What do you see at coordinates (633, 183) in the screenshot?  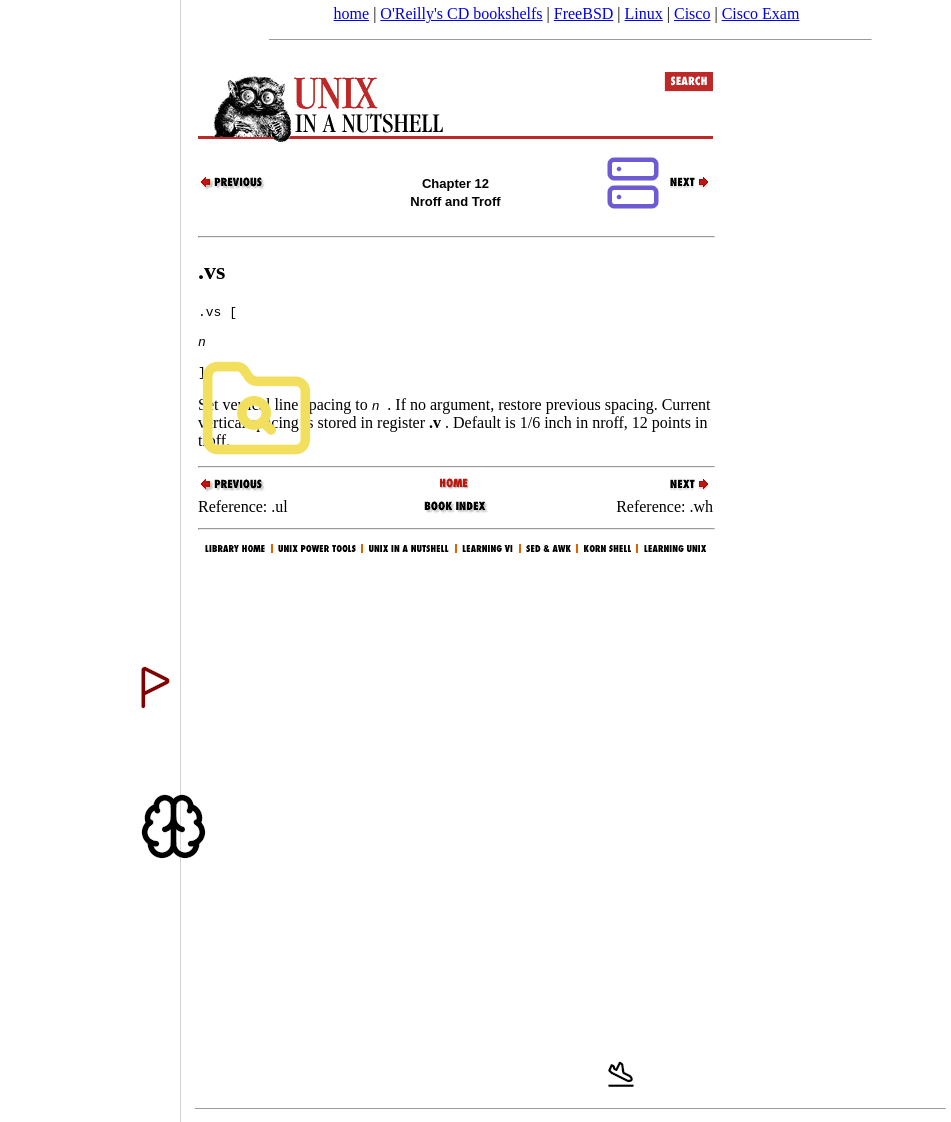 I see `access server settings or management` at bounding box center [633, 183].